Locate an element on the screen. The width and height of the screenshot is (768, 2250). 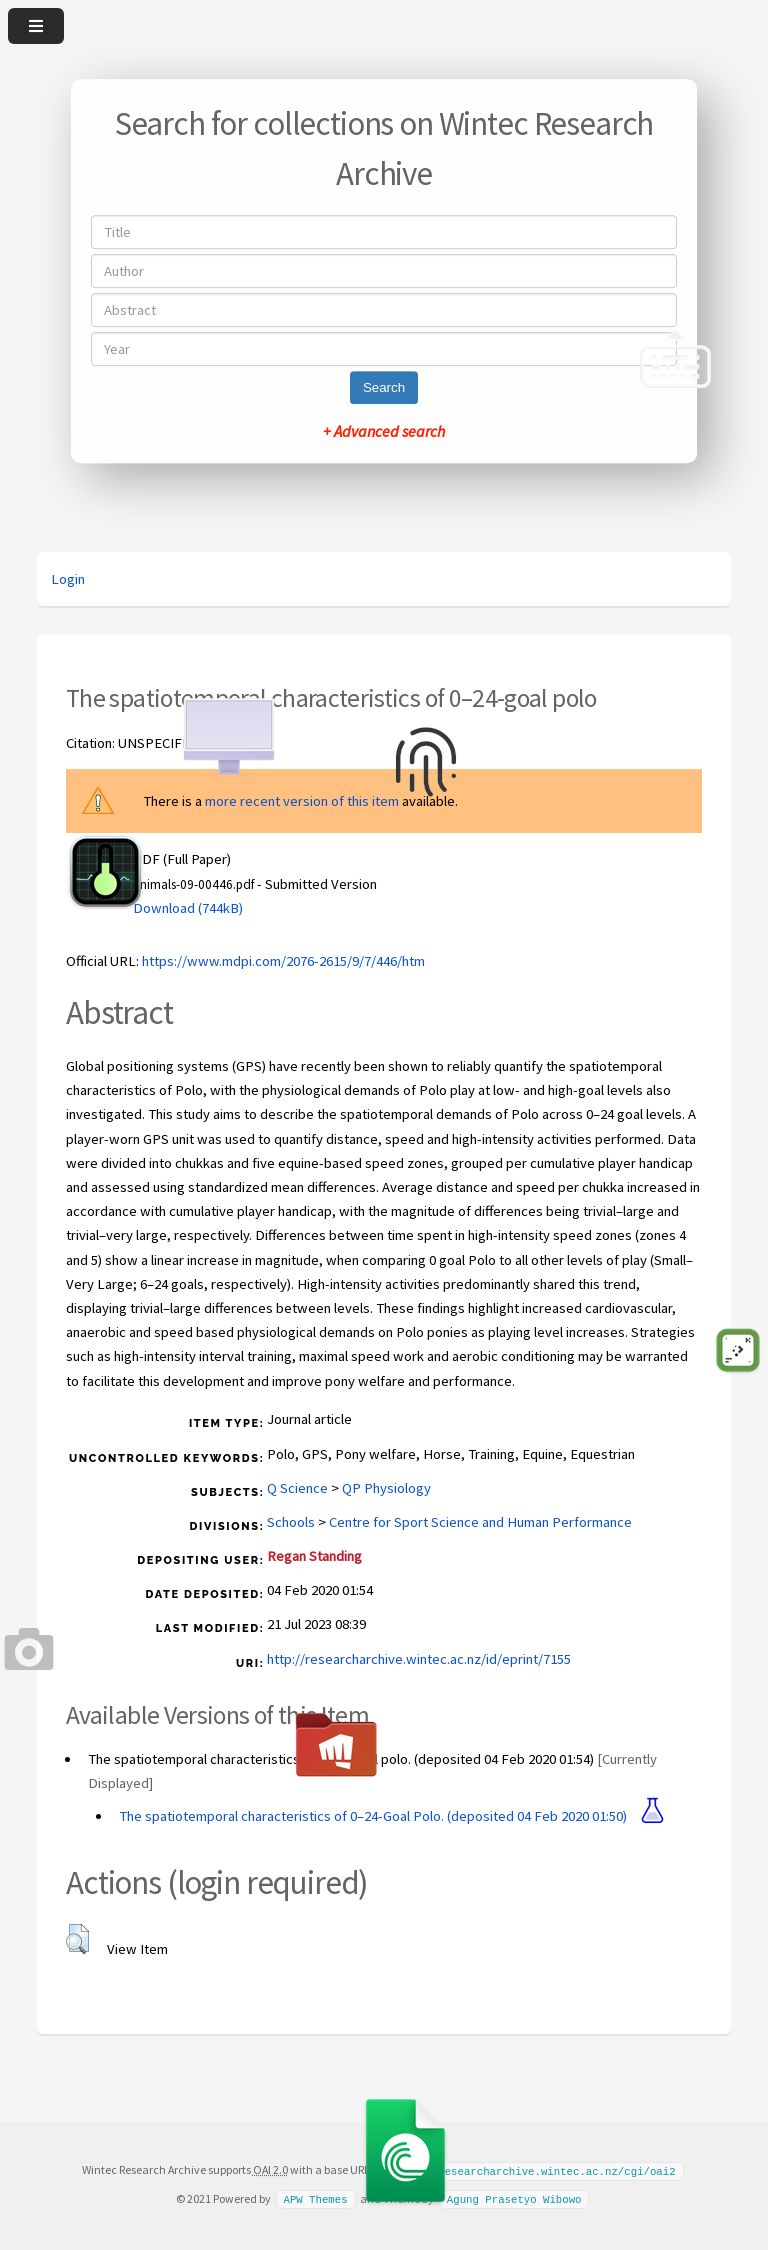
indicates this mac in system preferences or network devices is located at coordinates (229, 735).